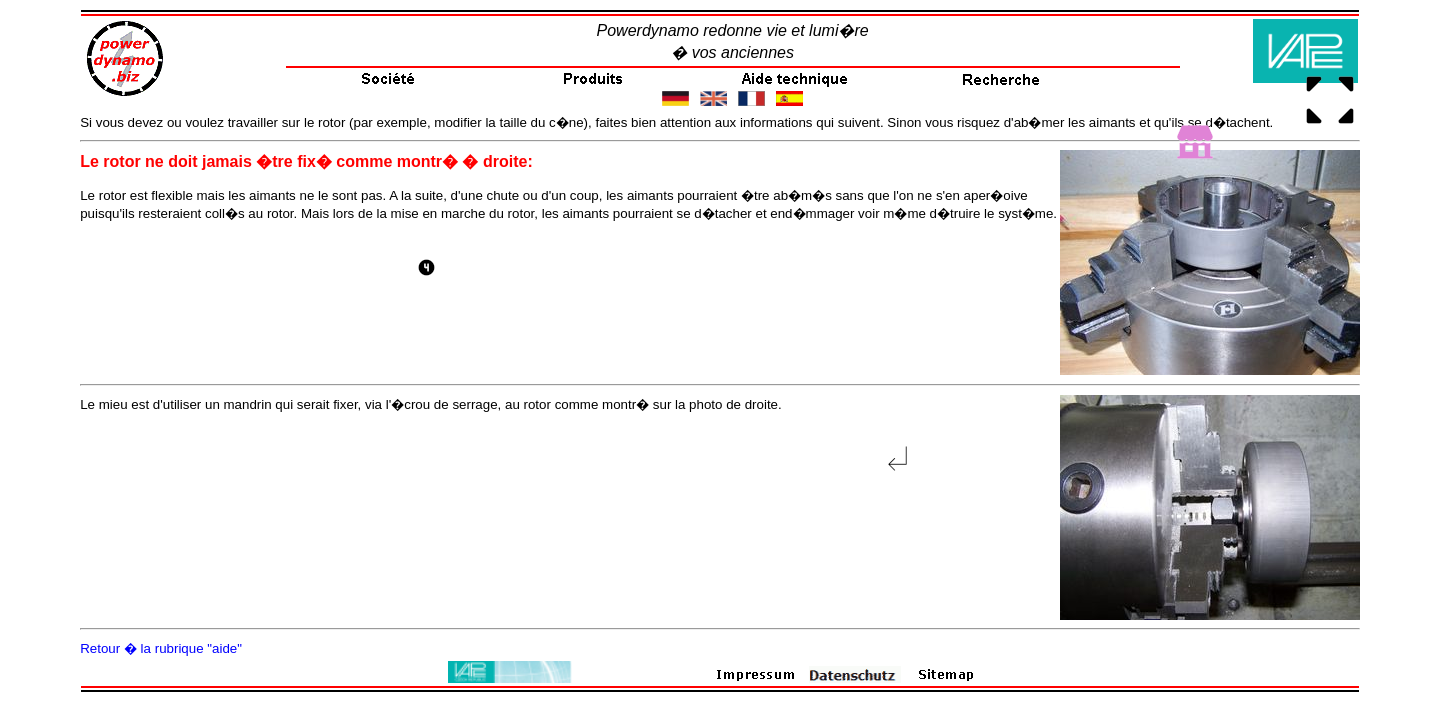  I want to click on indicates step 4 in a multi-step process, so click(426, 267).